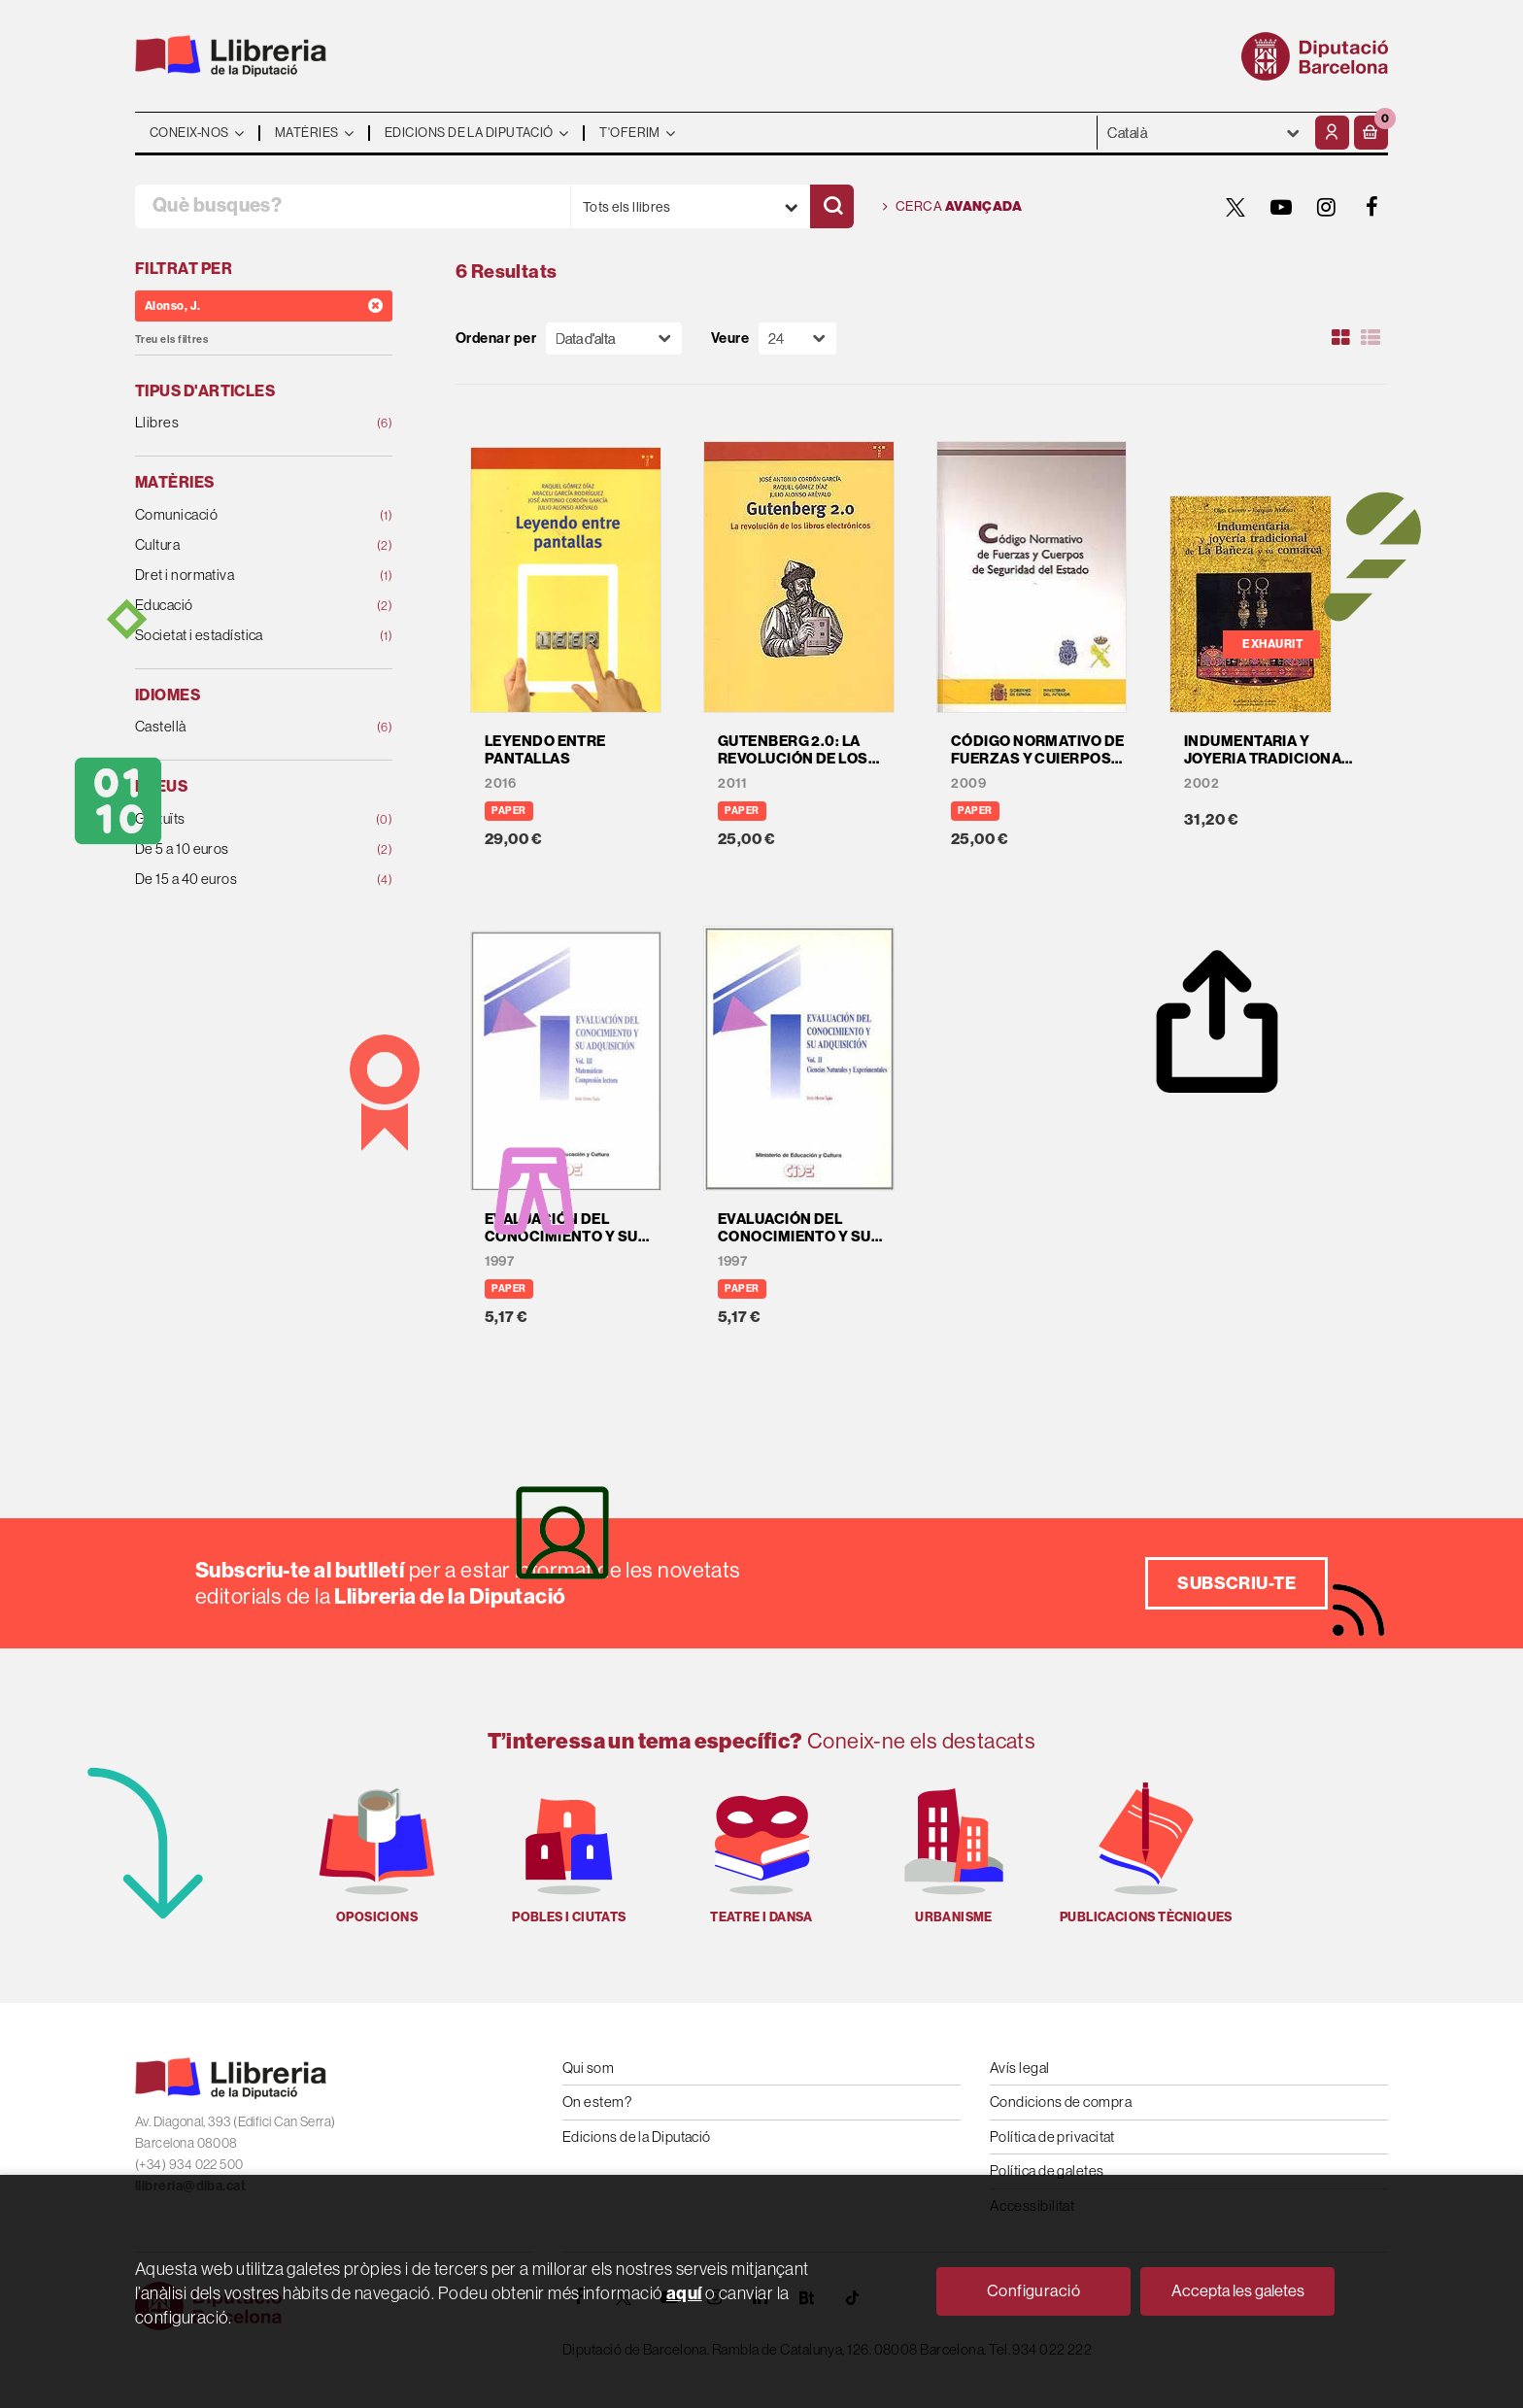  What do you see at coordinates (126, 619) in the screenshot?
I see `unverified log breakpoint in debug mode` at bounding box center [126, 619].